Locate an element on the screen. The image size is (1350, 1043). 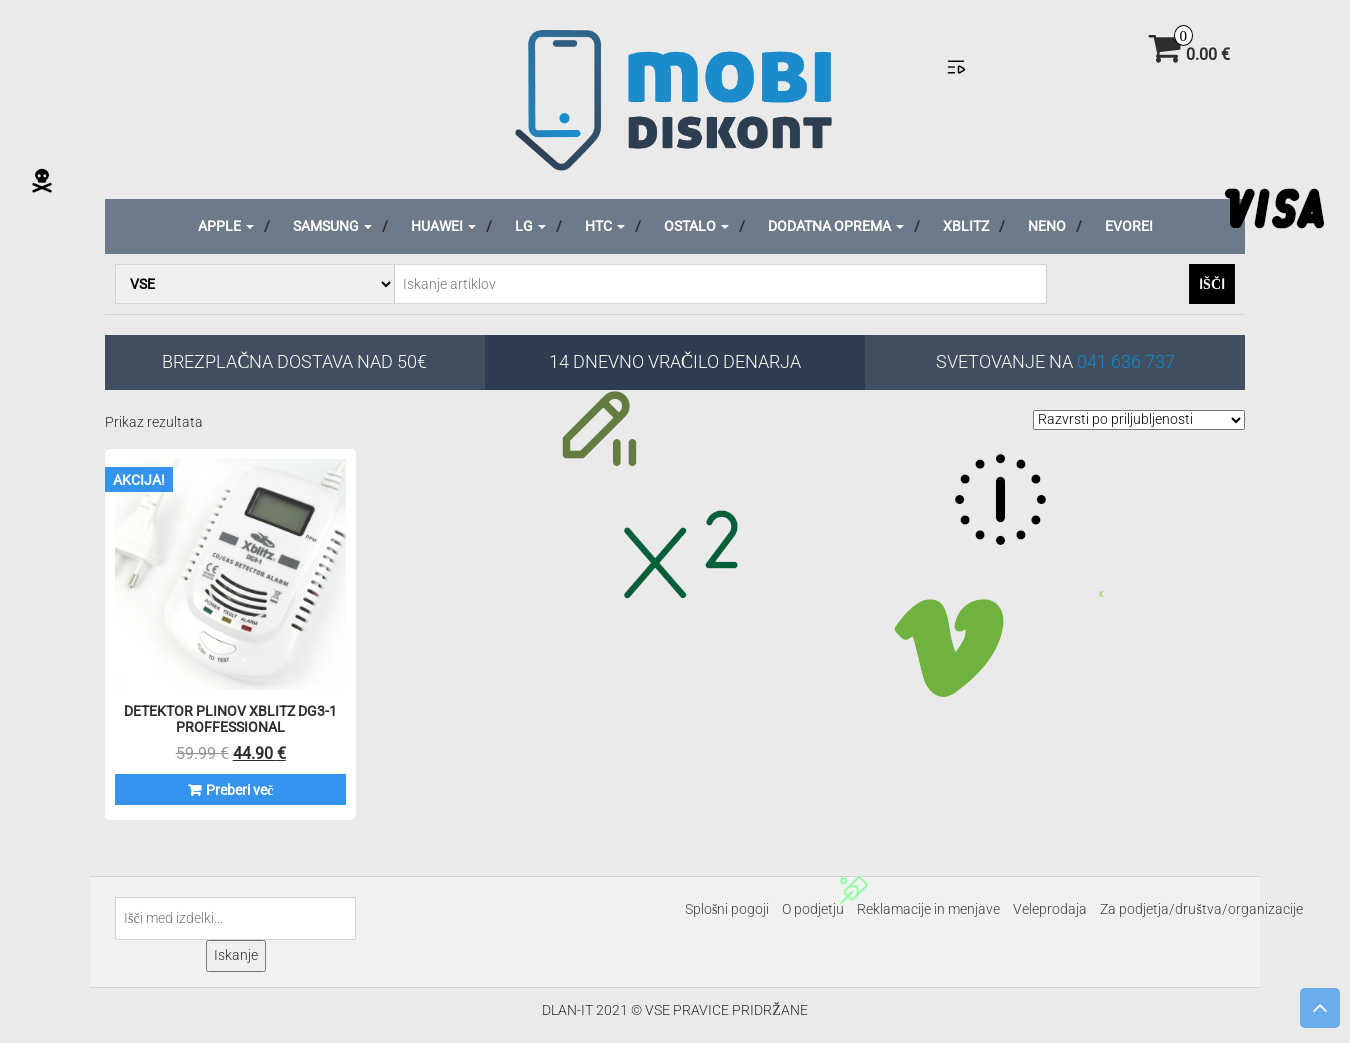
view additional information or details is located at coordinates (1000, 499).